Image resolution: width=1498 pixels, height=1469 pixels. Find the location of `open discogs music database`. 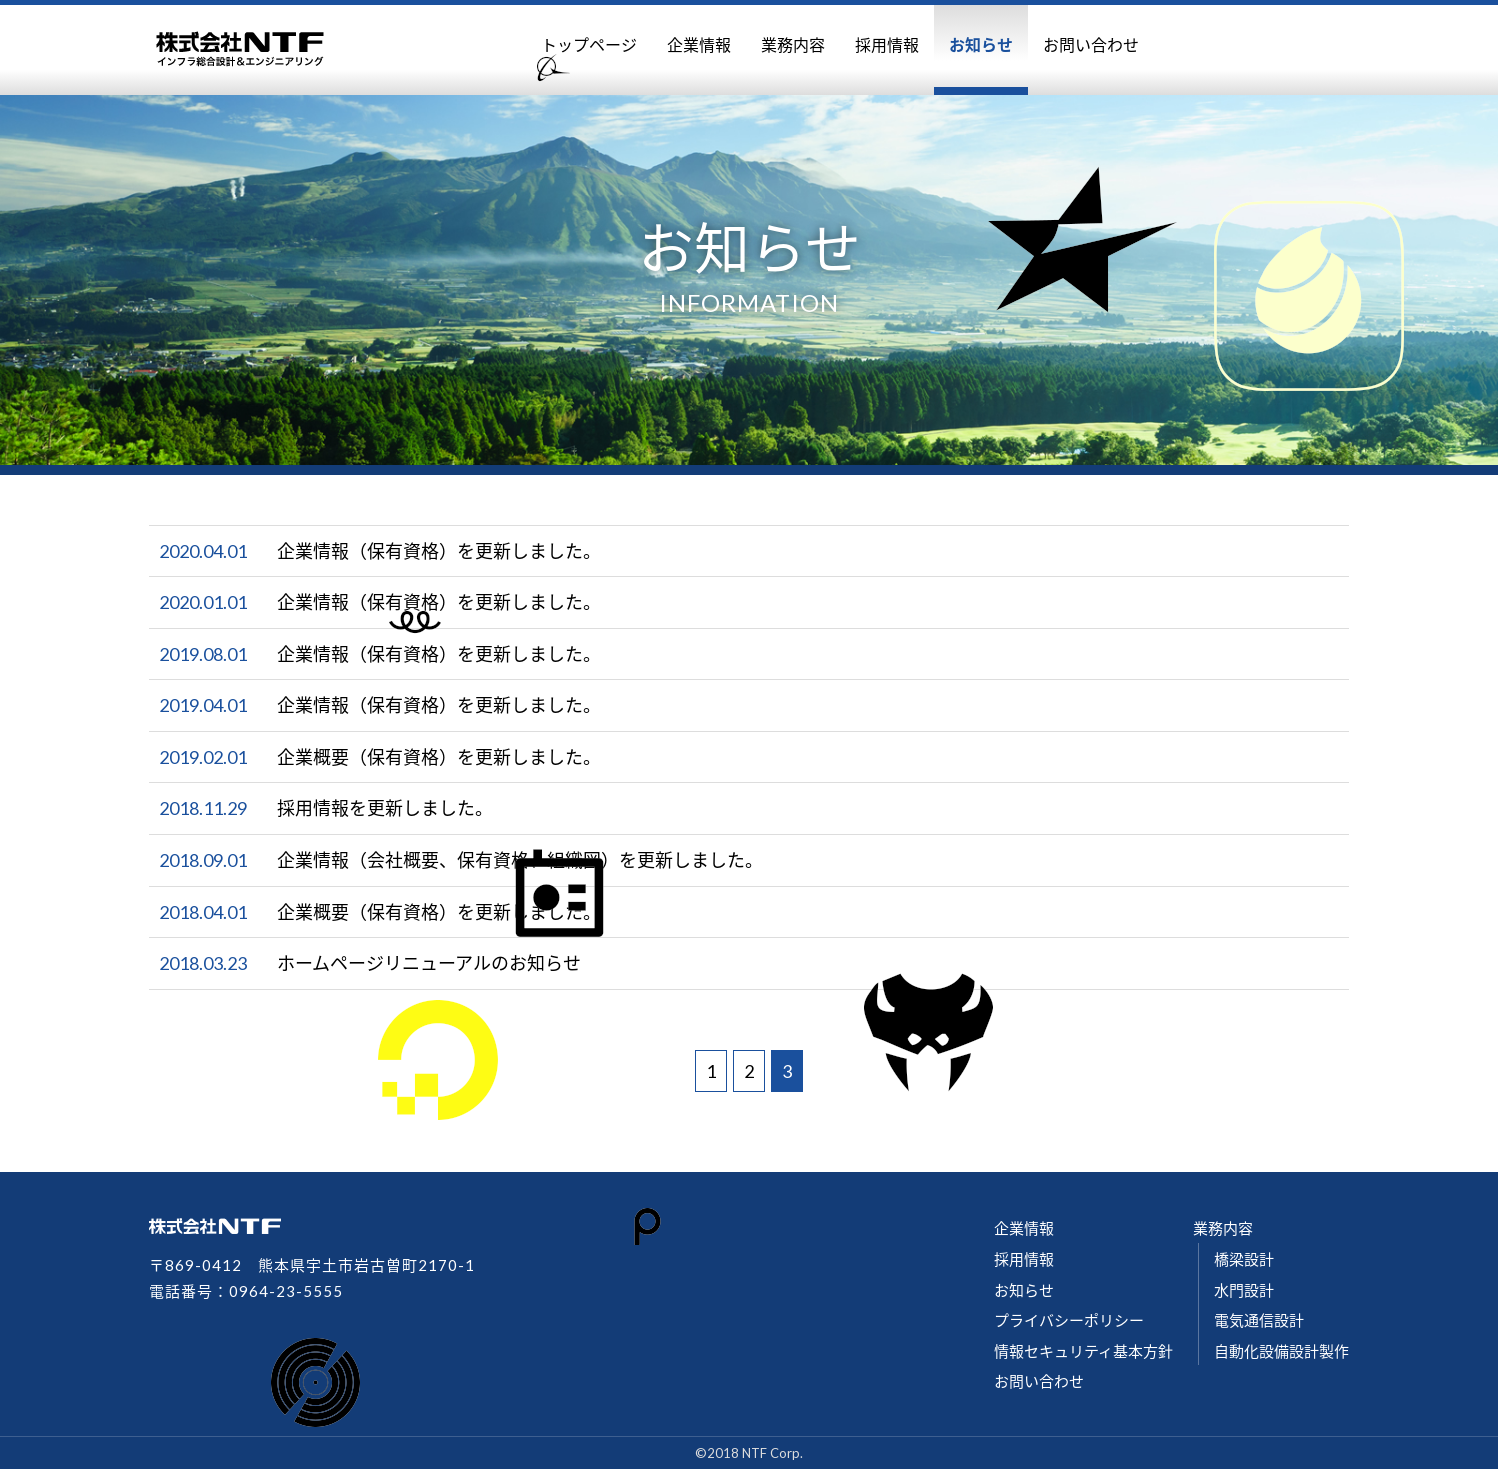

open discogs music database is located at coordinates (315, 1382).